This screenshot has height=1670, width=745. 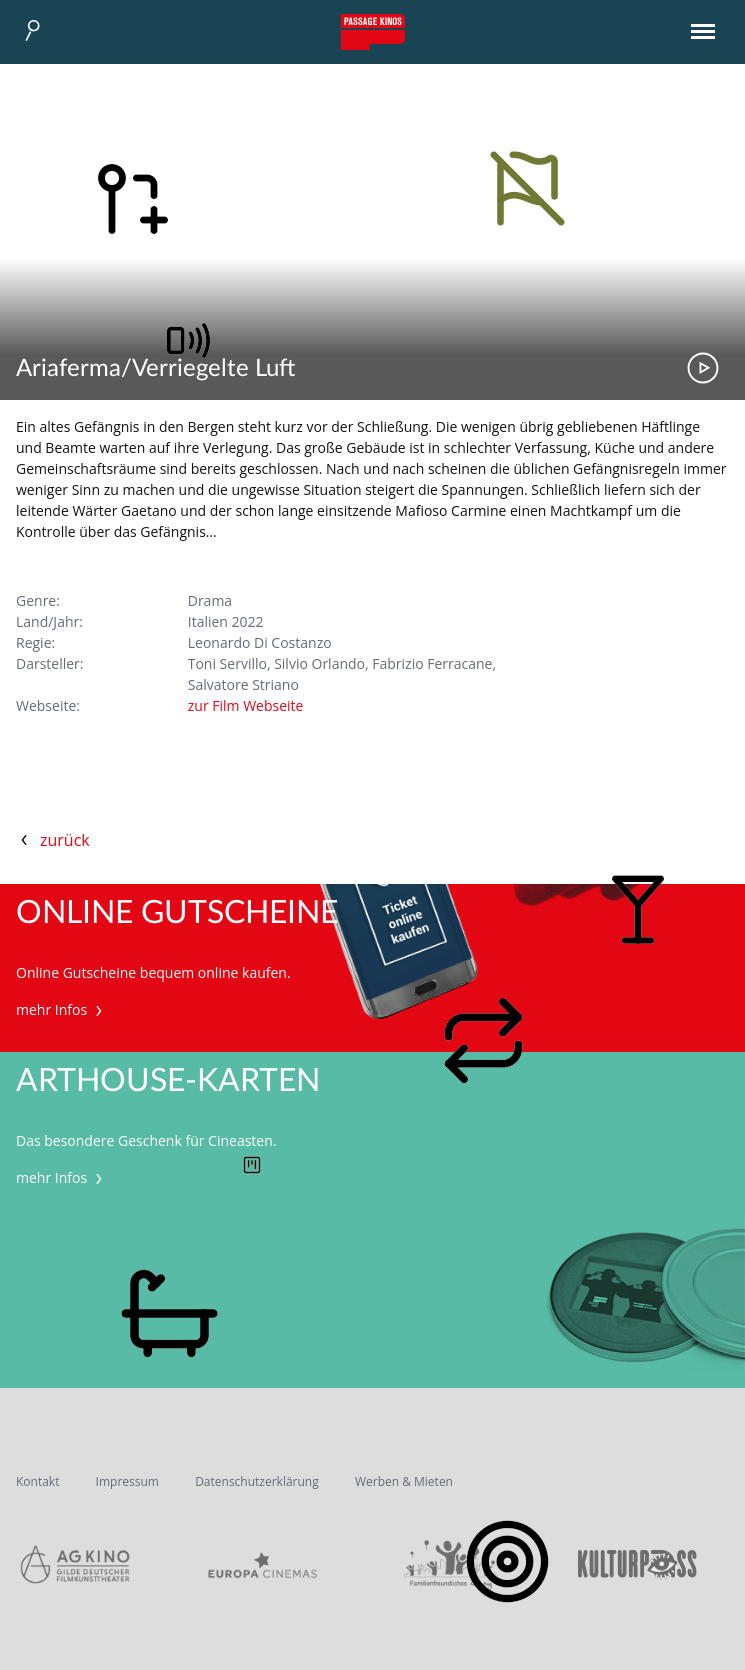 I want to click on set a goal or target, so click(x=507, y=1561).